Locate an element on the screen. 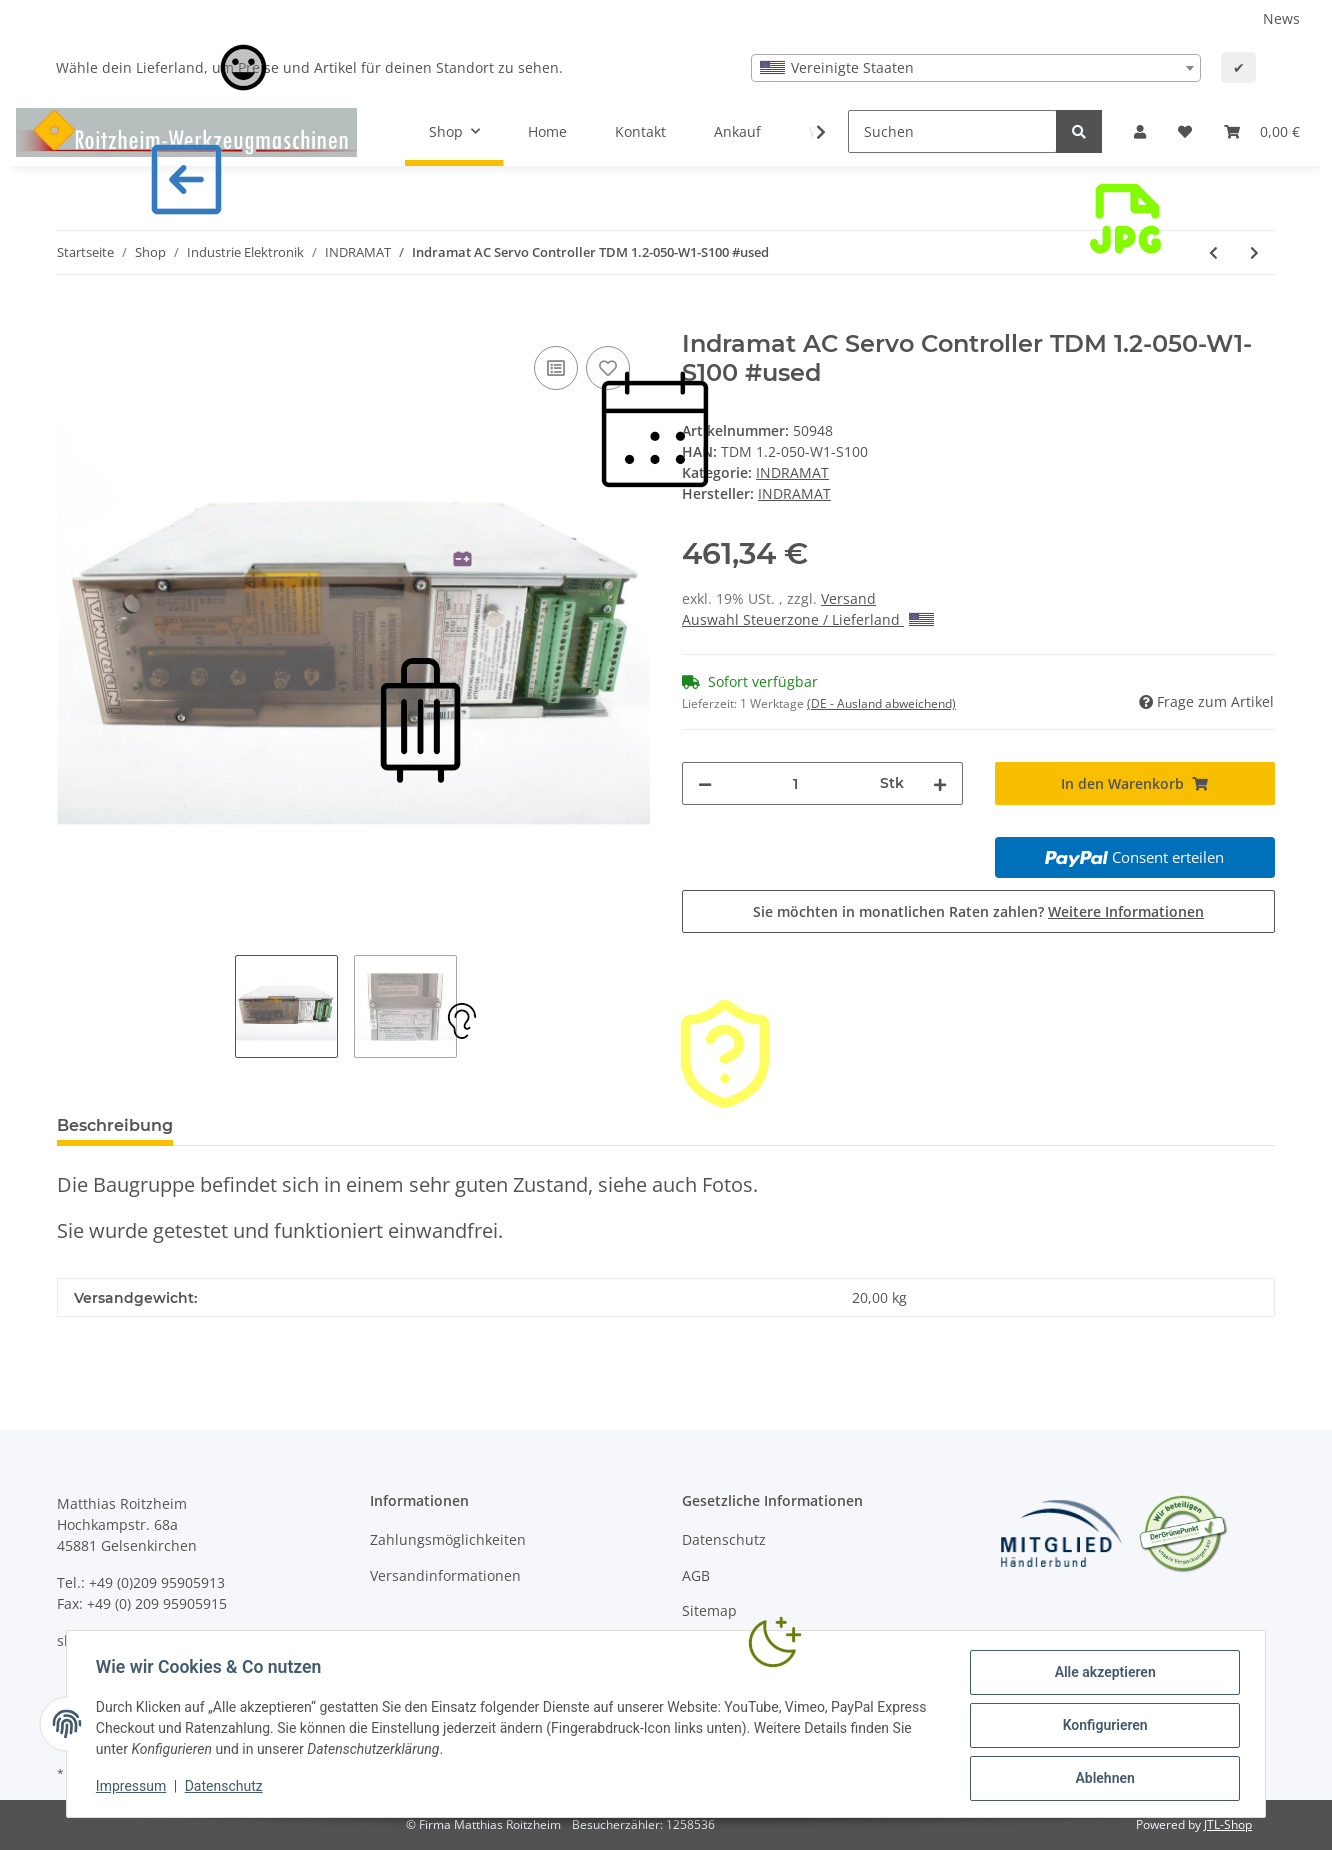  view calendar events is located at coordinates (655, 434).